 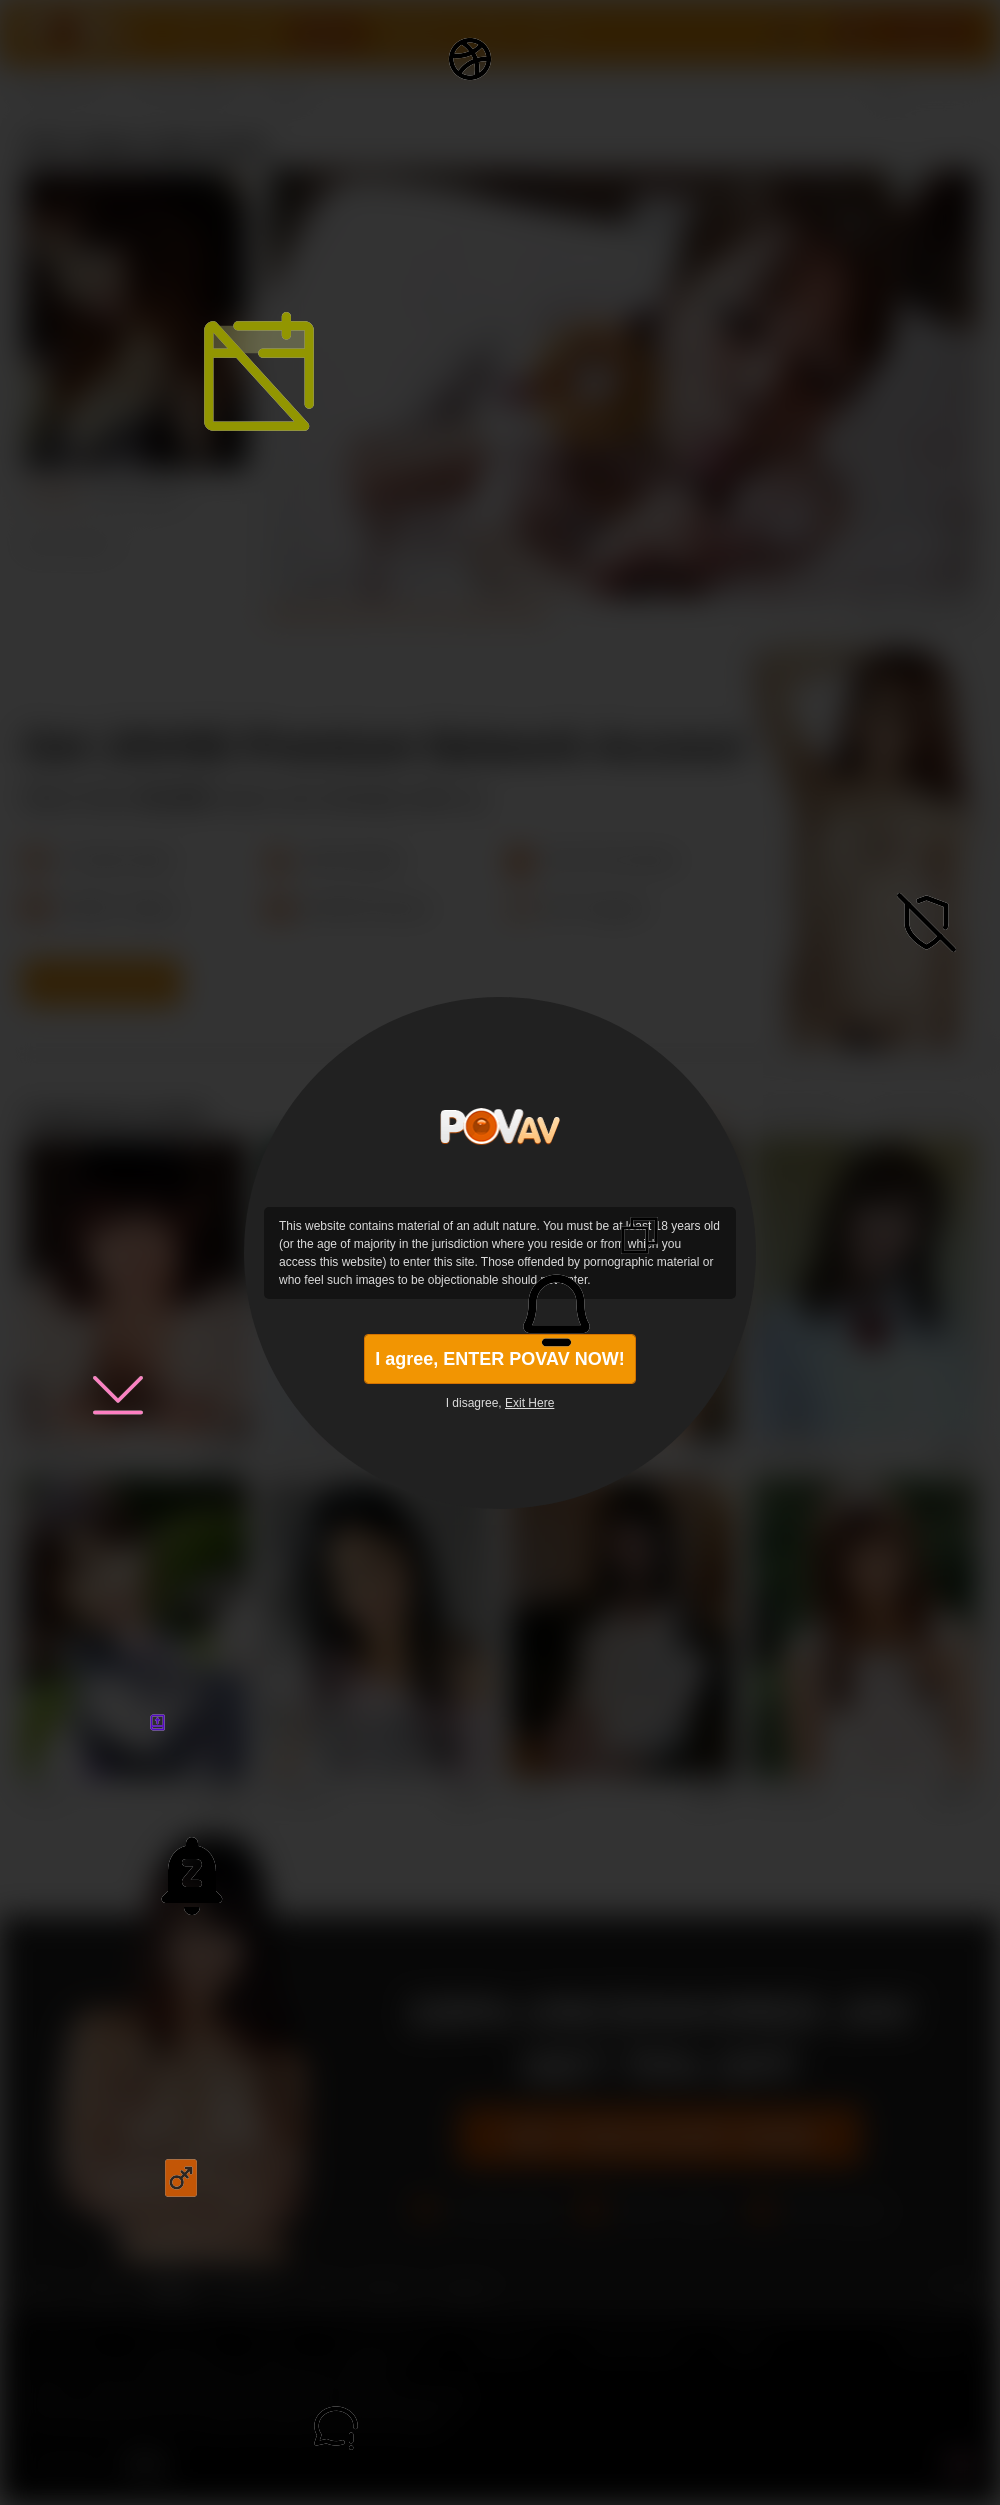 I want to click on security or protection is disabled, so click(x=926, y=922).